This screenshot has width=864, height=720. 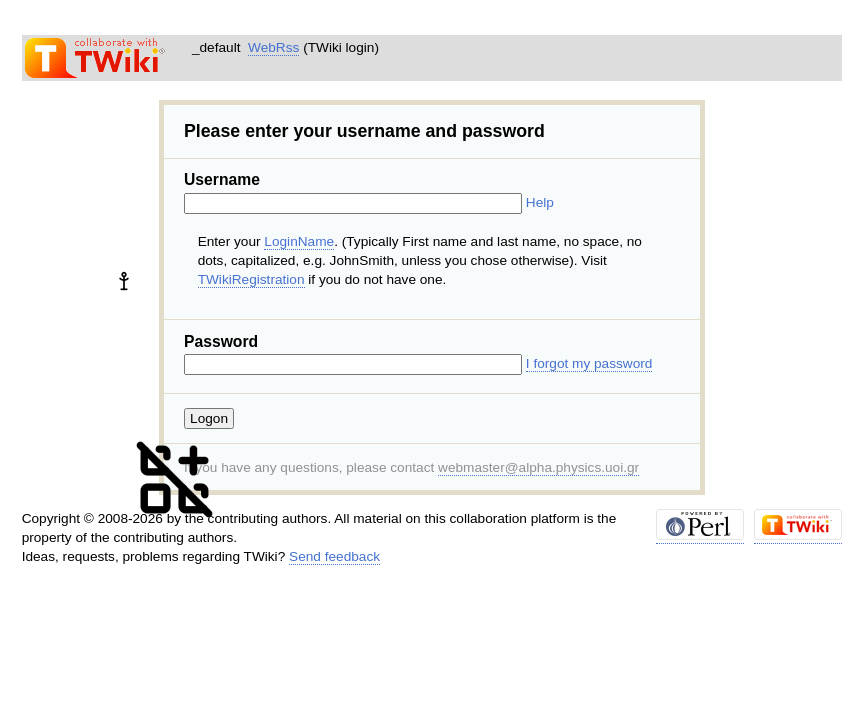 What do you see at coordinates (124, 281) in the screenshot?
I see `browse clothing or wardrobe items` at bounding box center [124, 281].